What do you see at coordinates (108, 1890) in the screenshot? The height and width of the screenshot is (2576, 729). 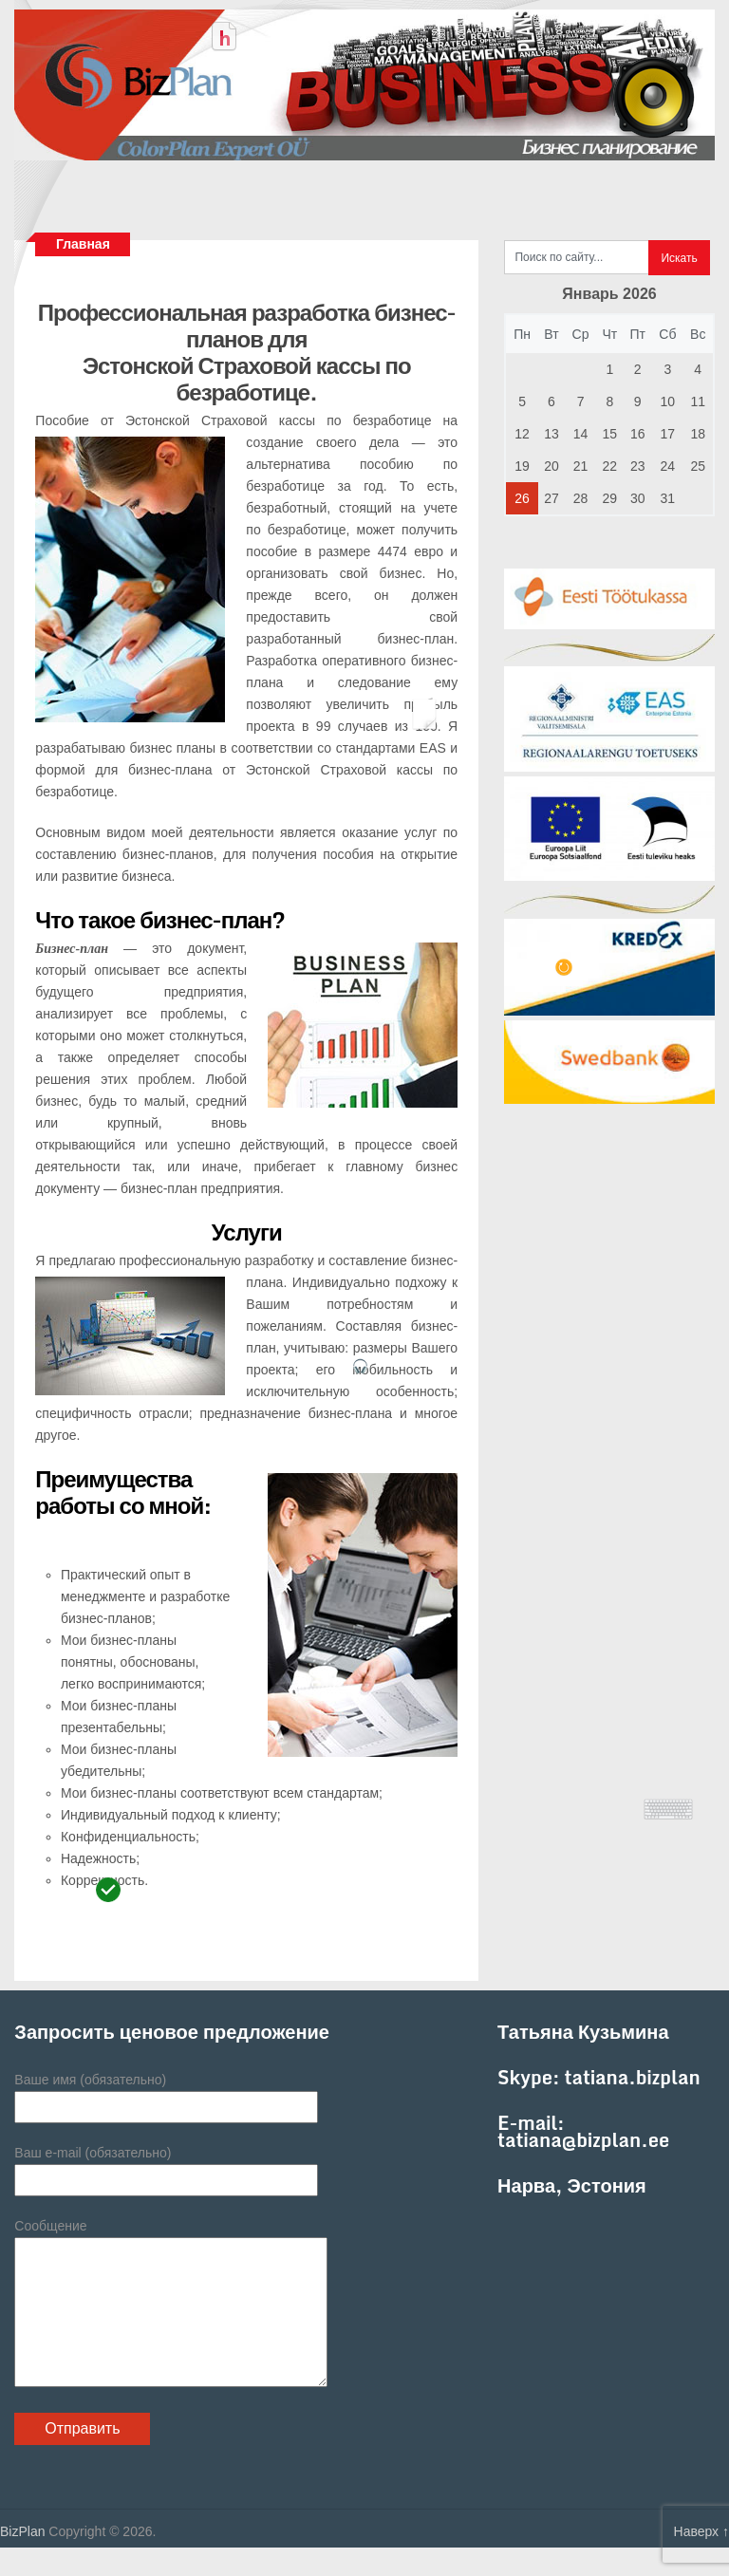 I see `confirm or accept an action` at bounding box center [108, 1890].